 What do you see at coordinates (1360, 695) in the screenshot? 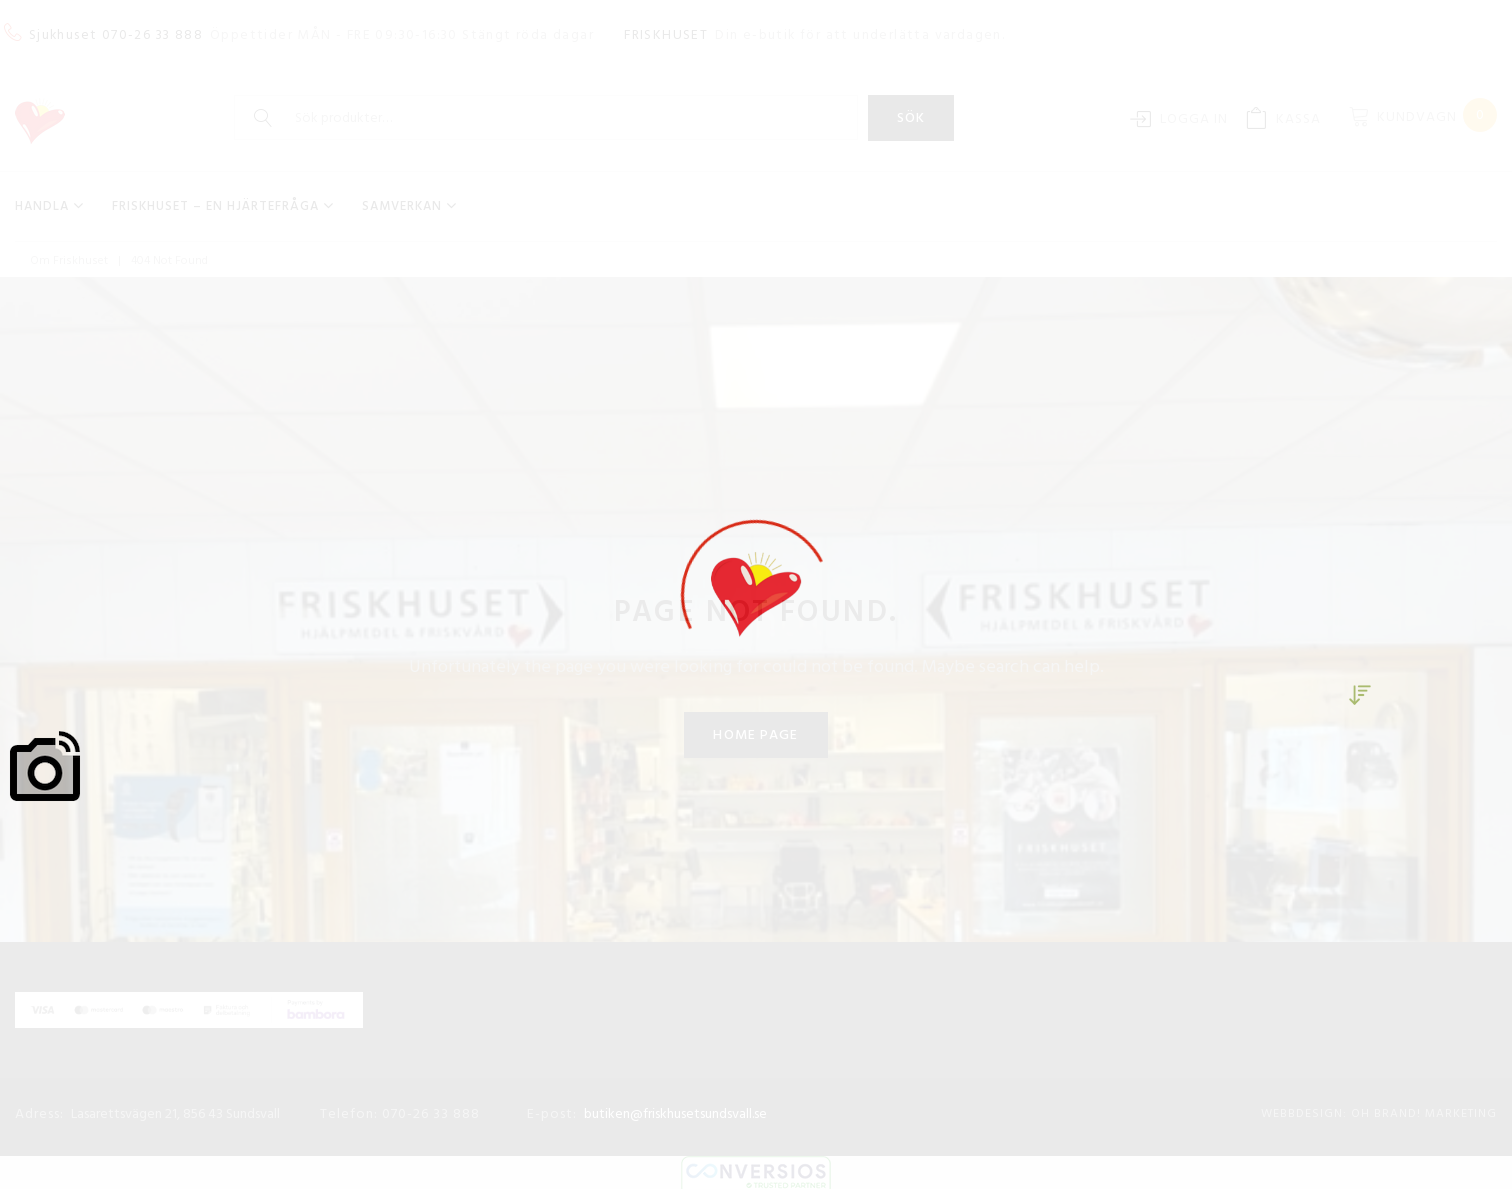
I see `sort list from largest to smallest` at bounding box center [1360, 695].